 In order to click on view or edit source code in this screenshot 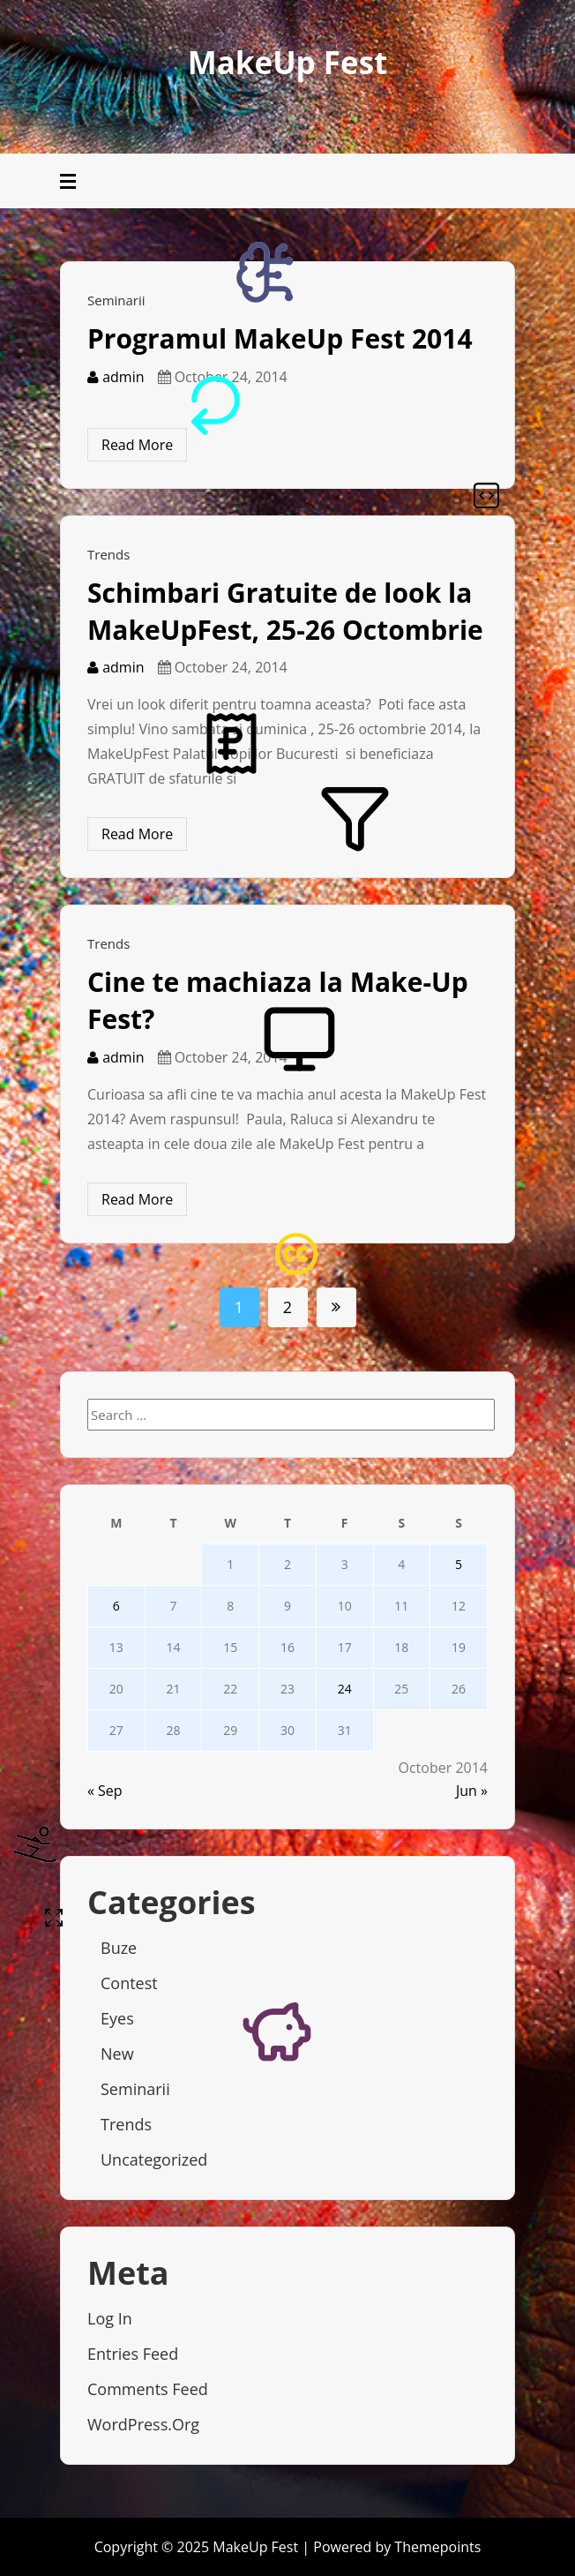, I will do `click(486, 495)`.